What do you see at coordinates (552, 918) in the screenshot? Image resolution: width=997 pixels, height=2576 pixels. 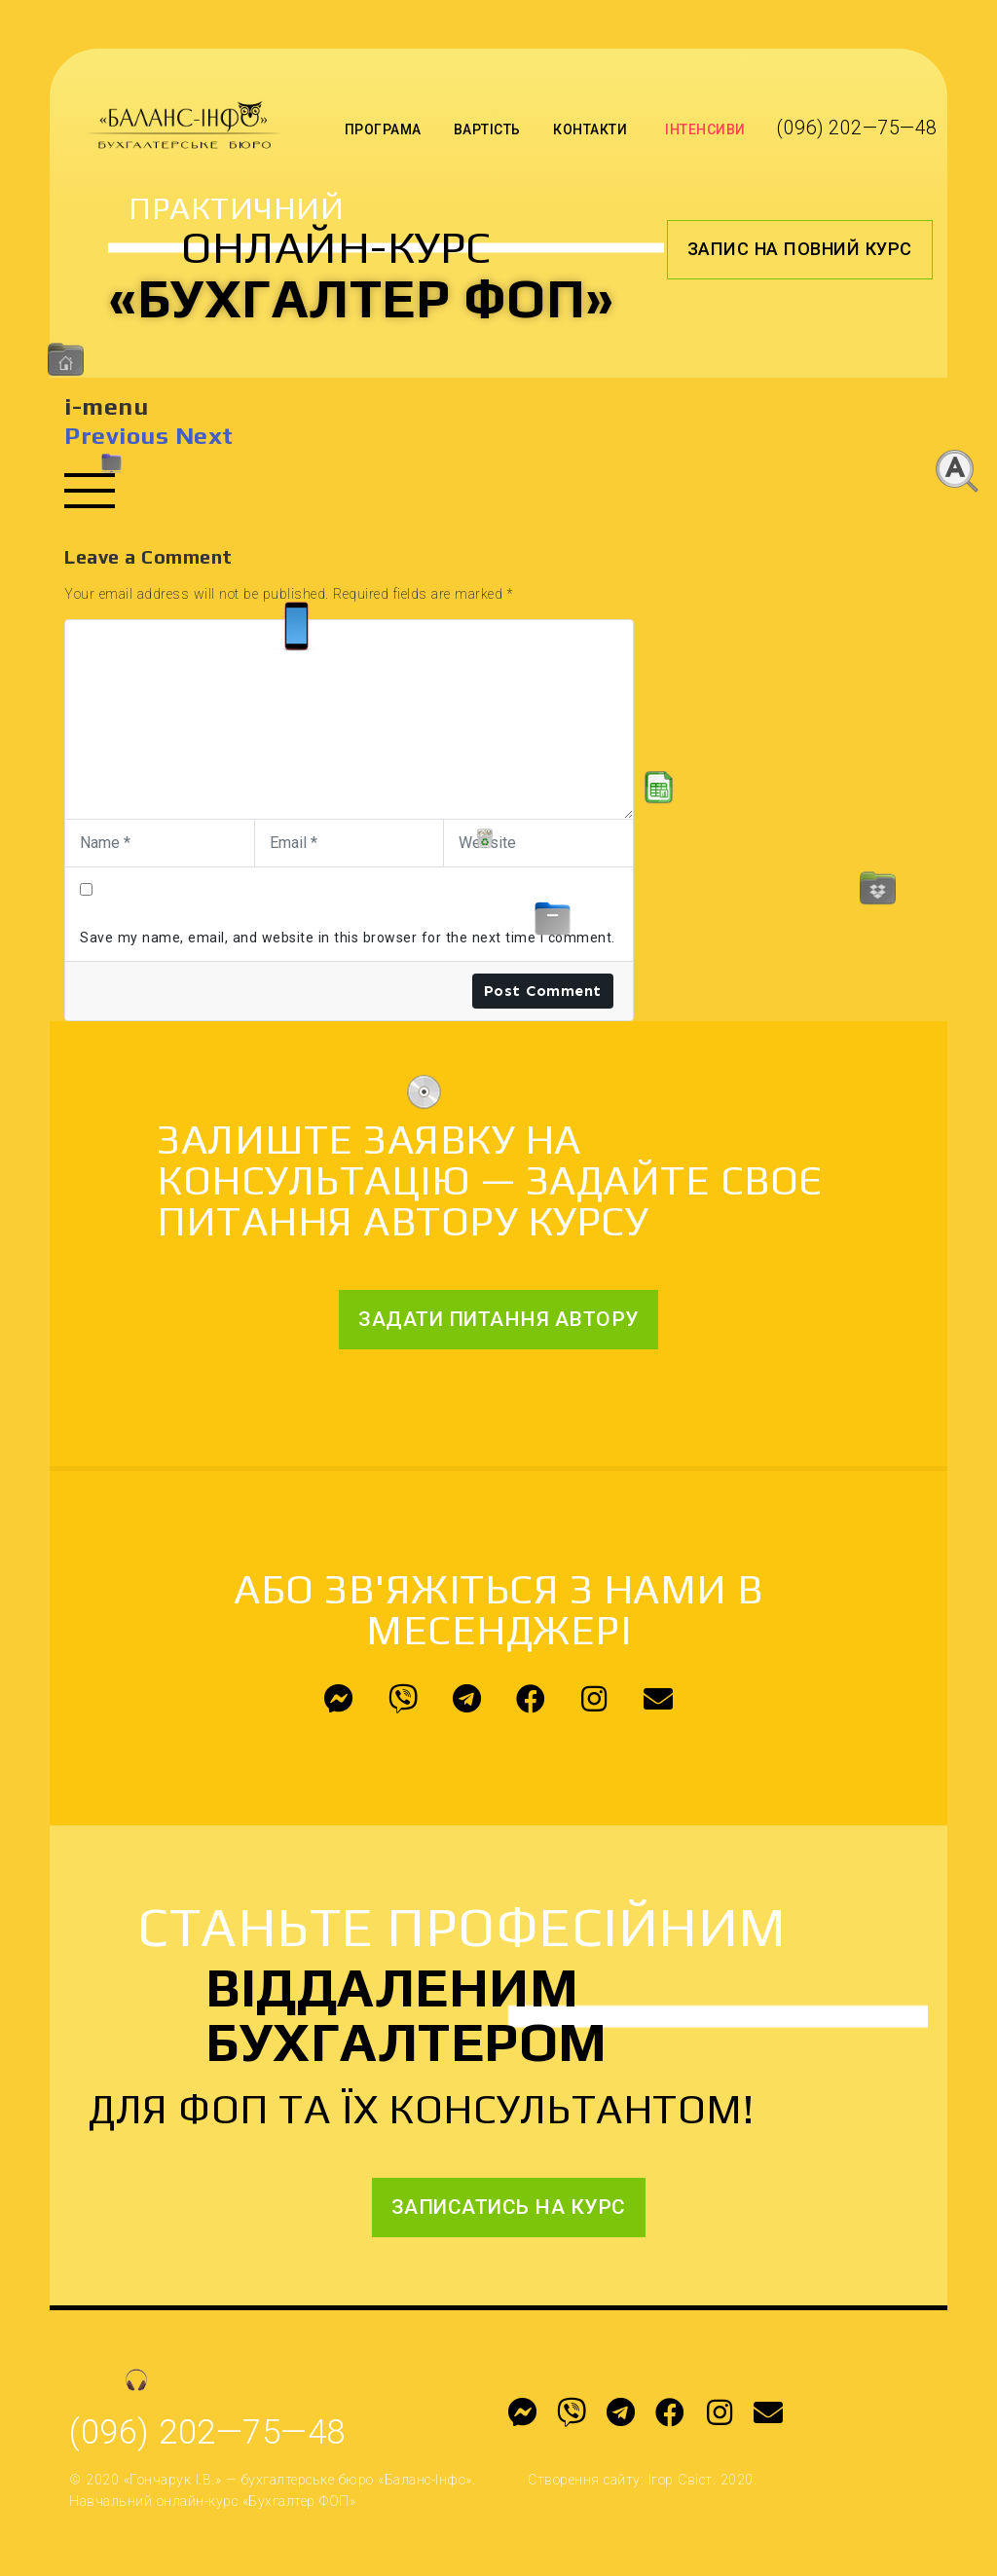 I see `open the files app` at bounding box center [552, 918].